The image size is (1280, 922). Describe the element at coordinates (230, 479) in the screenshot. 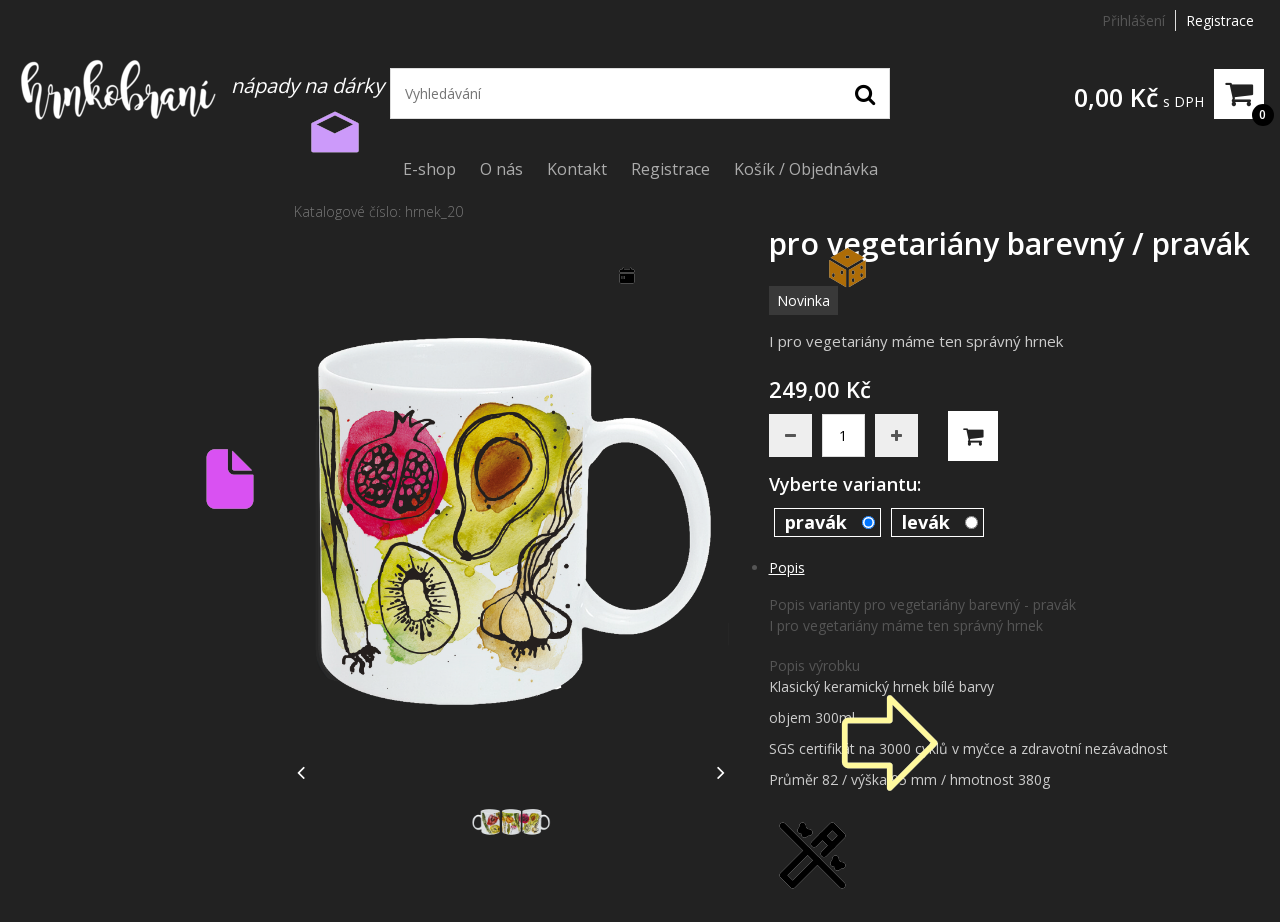

I see `view document or file` at that location.